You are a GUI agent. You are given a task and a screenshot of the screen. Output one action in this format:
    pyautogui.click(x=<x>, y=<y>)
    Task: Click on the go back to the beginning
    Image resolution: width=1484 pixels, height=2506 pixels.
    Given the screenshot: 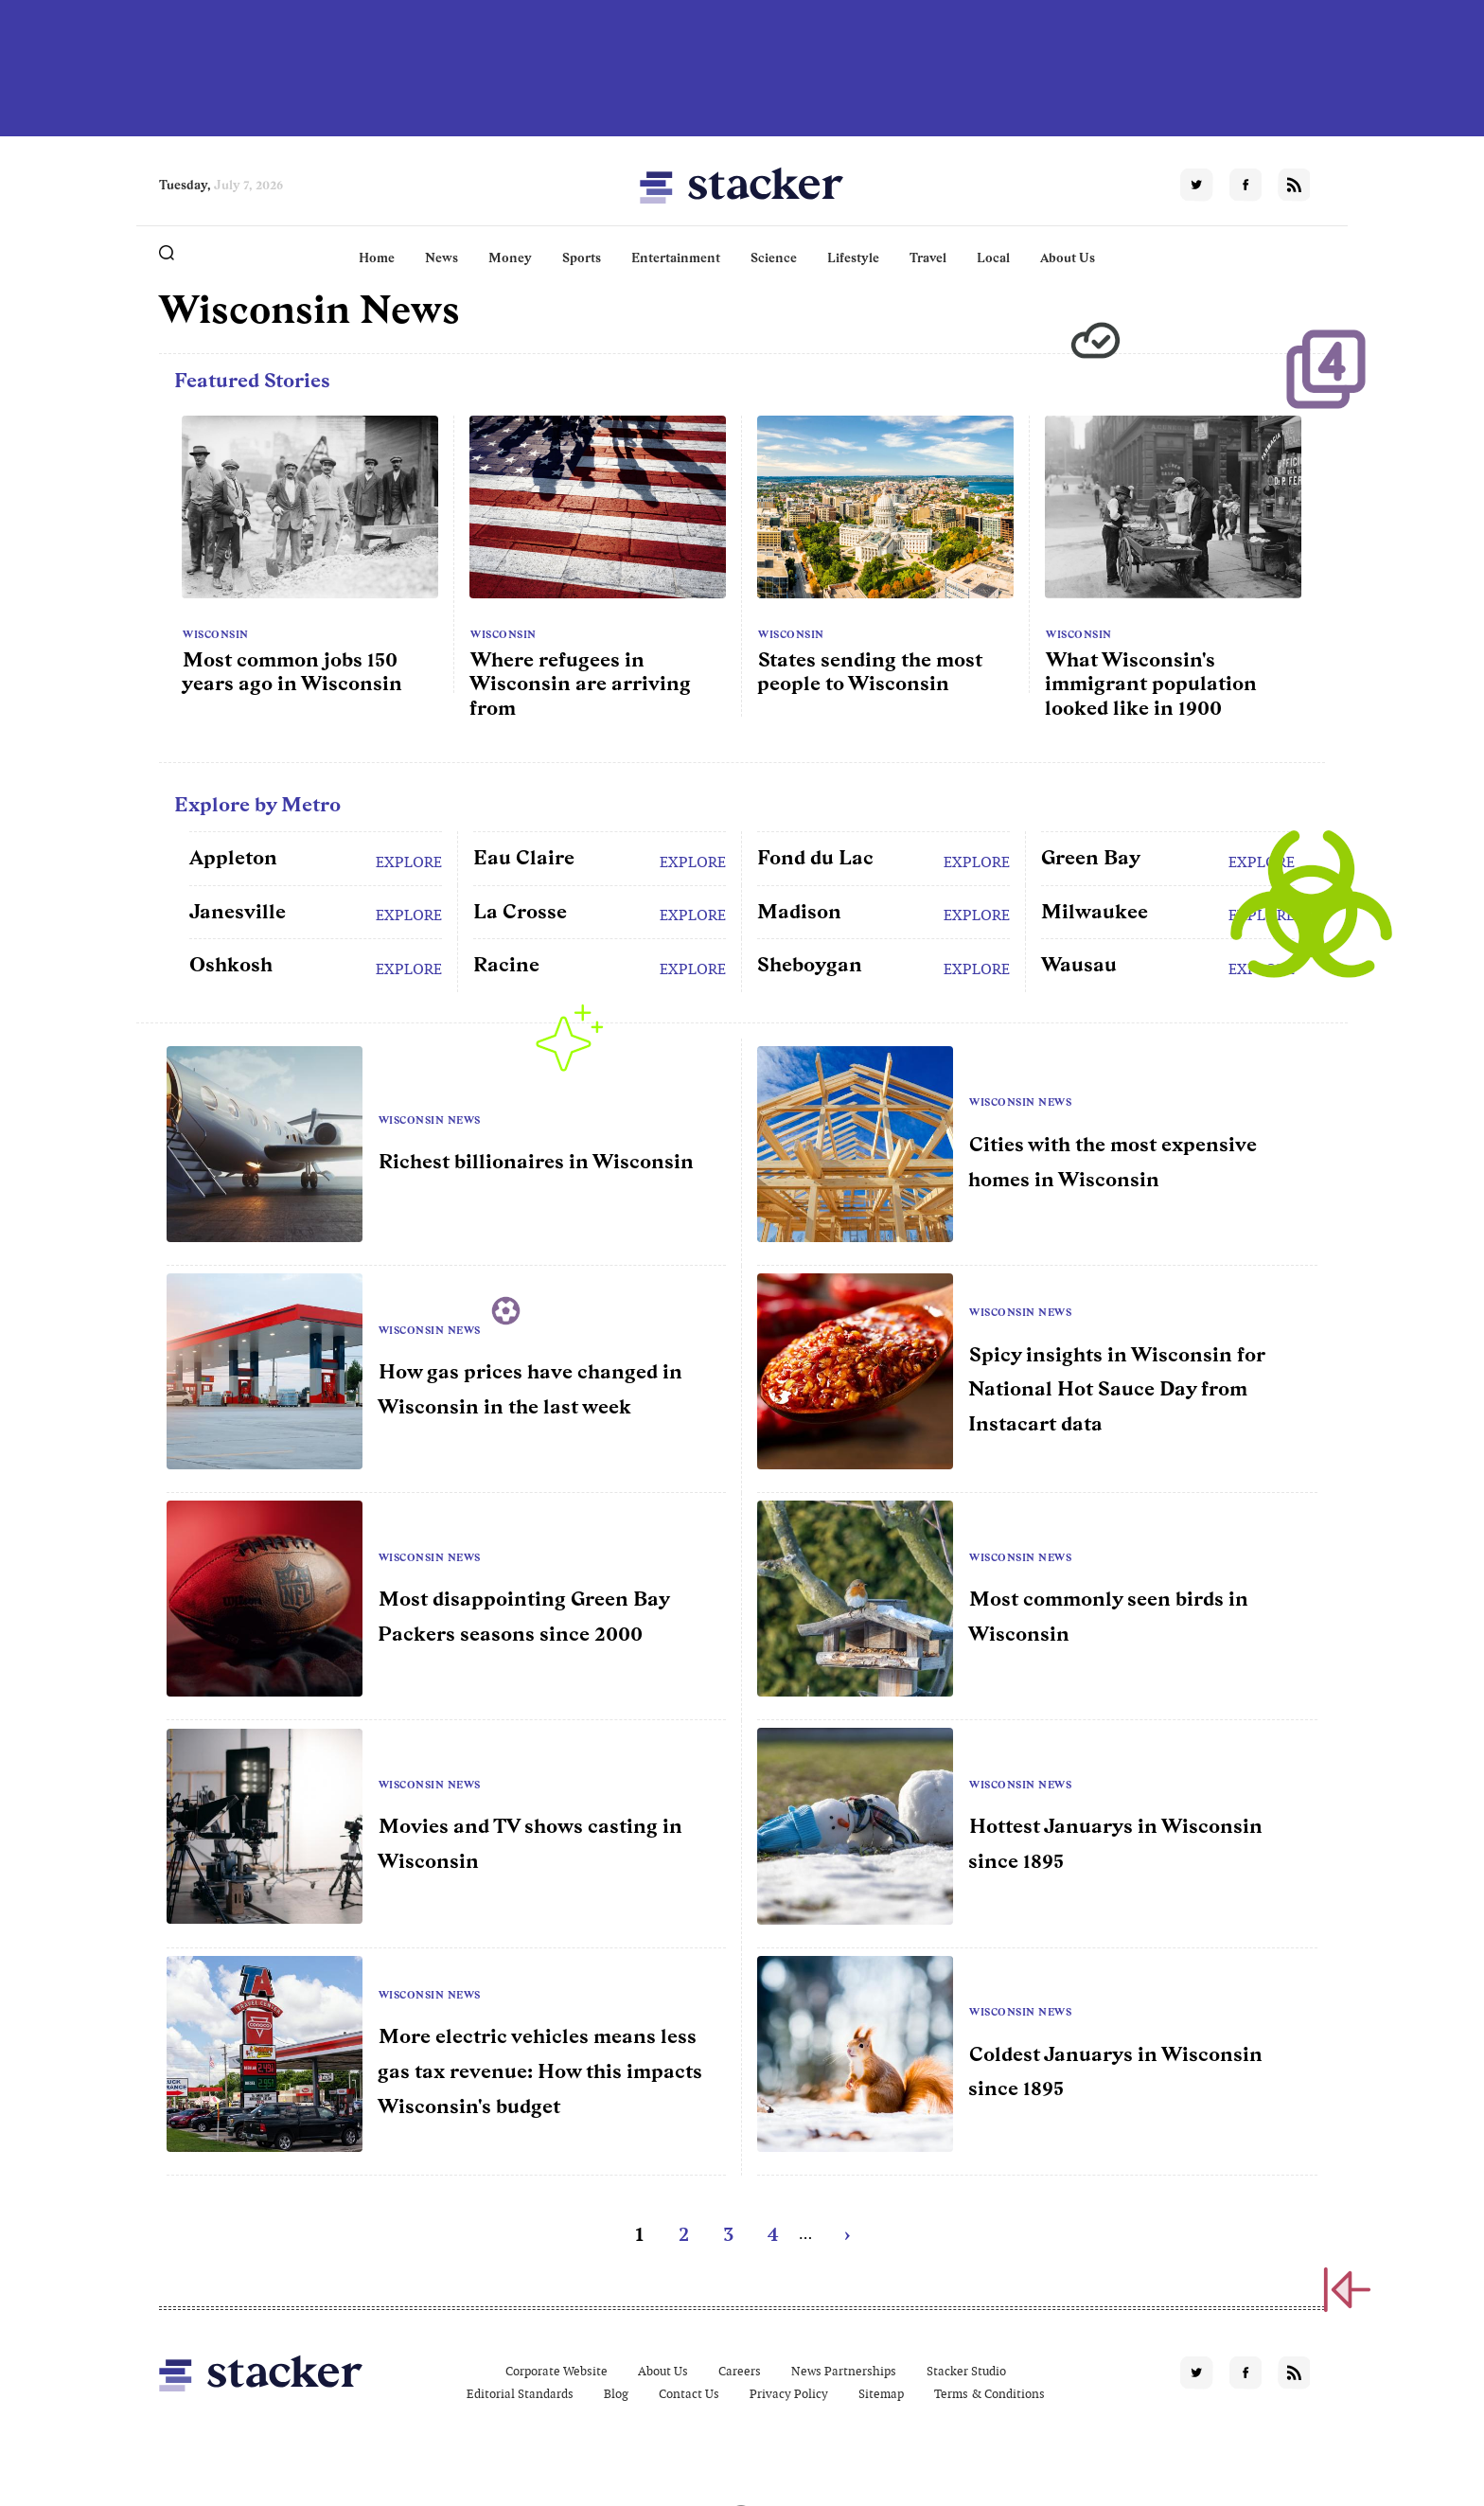 What is the action you would take?
    pyautogui.click(x=1346, y=2289)
    